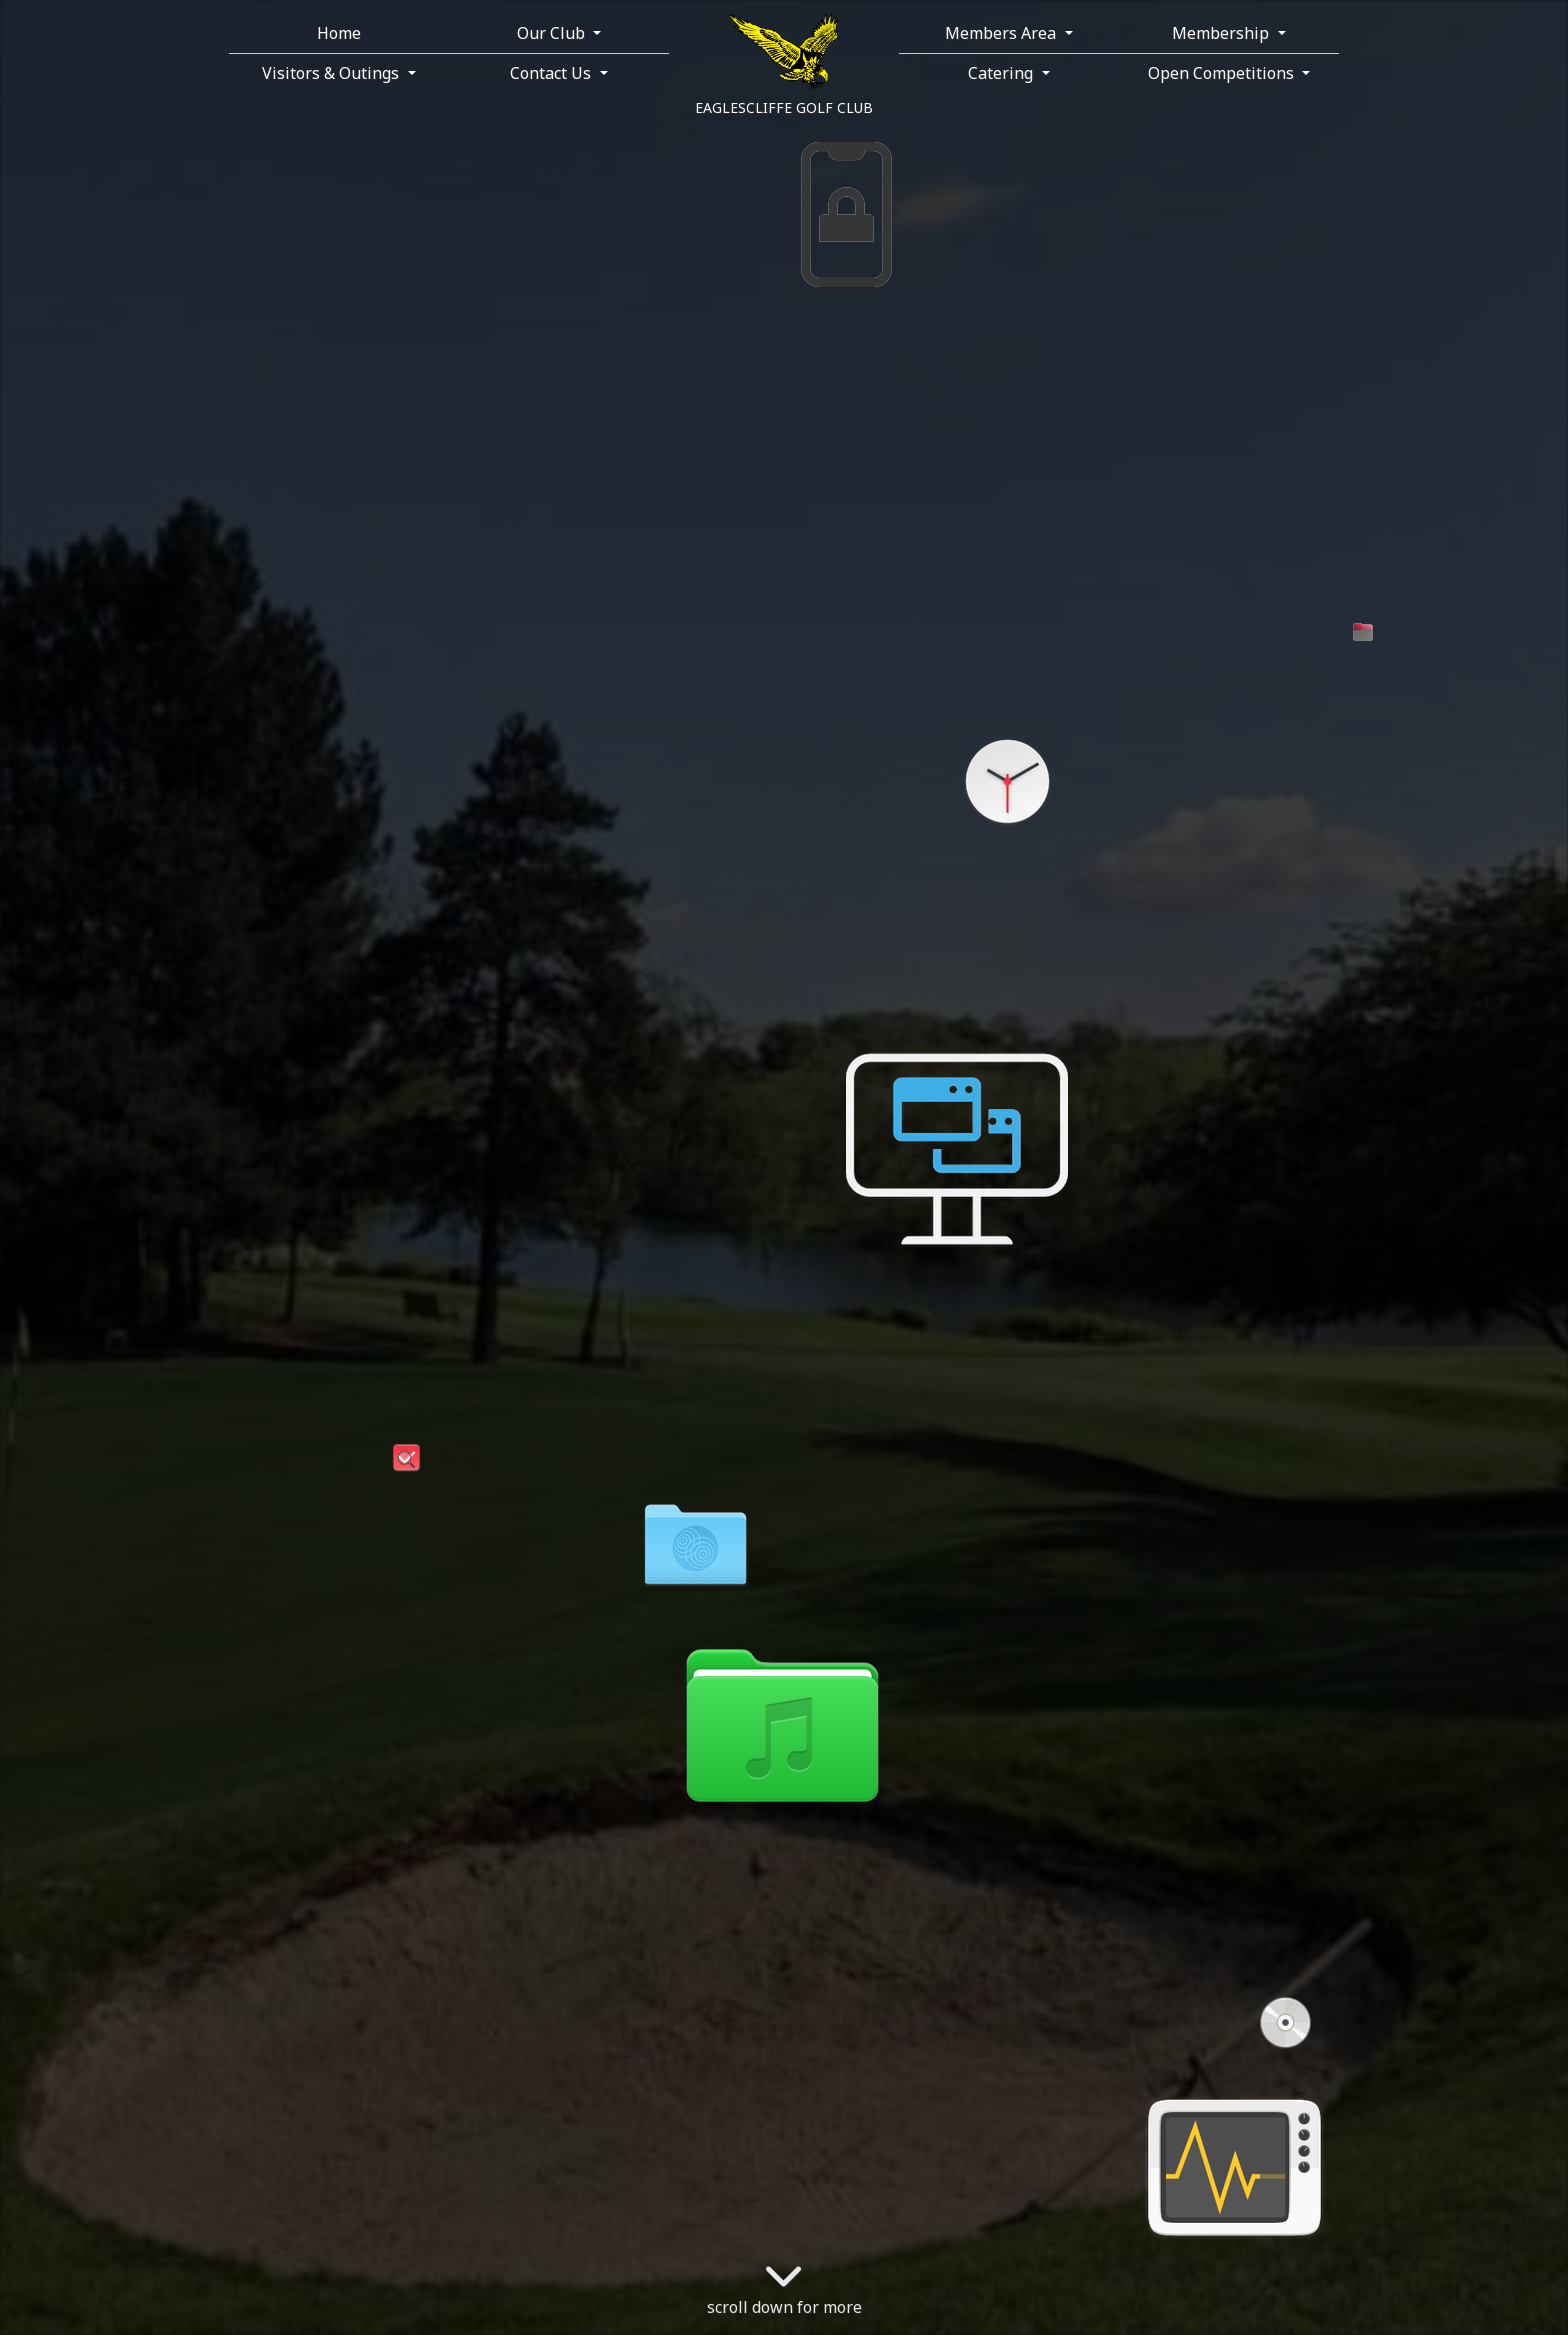 This screenshot has height=2335, width=1568. Describe the element at coordinates (695, 1544) in the screenshot. I see `open server applications folder` at that location.